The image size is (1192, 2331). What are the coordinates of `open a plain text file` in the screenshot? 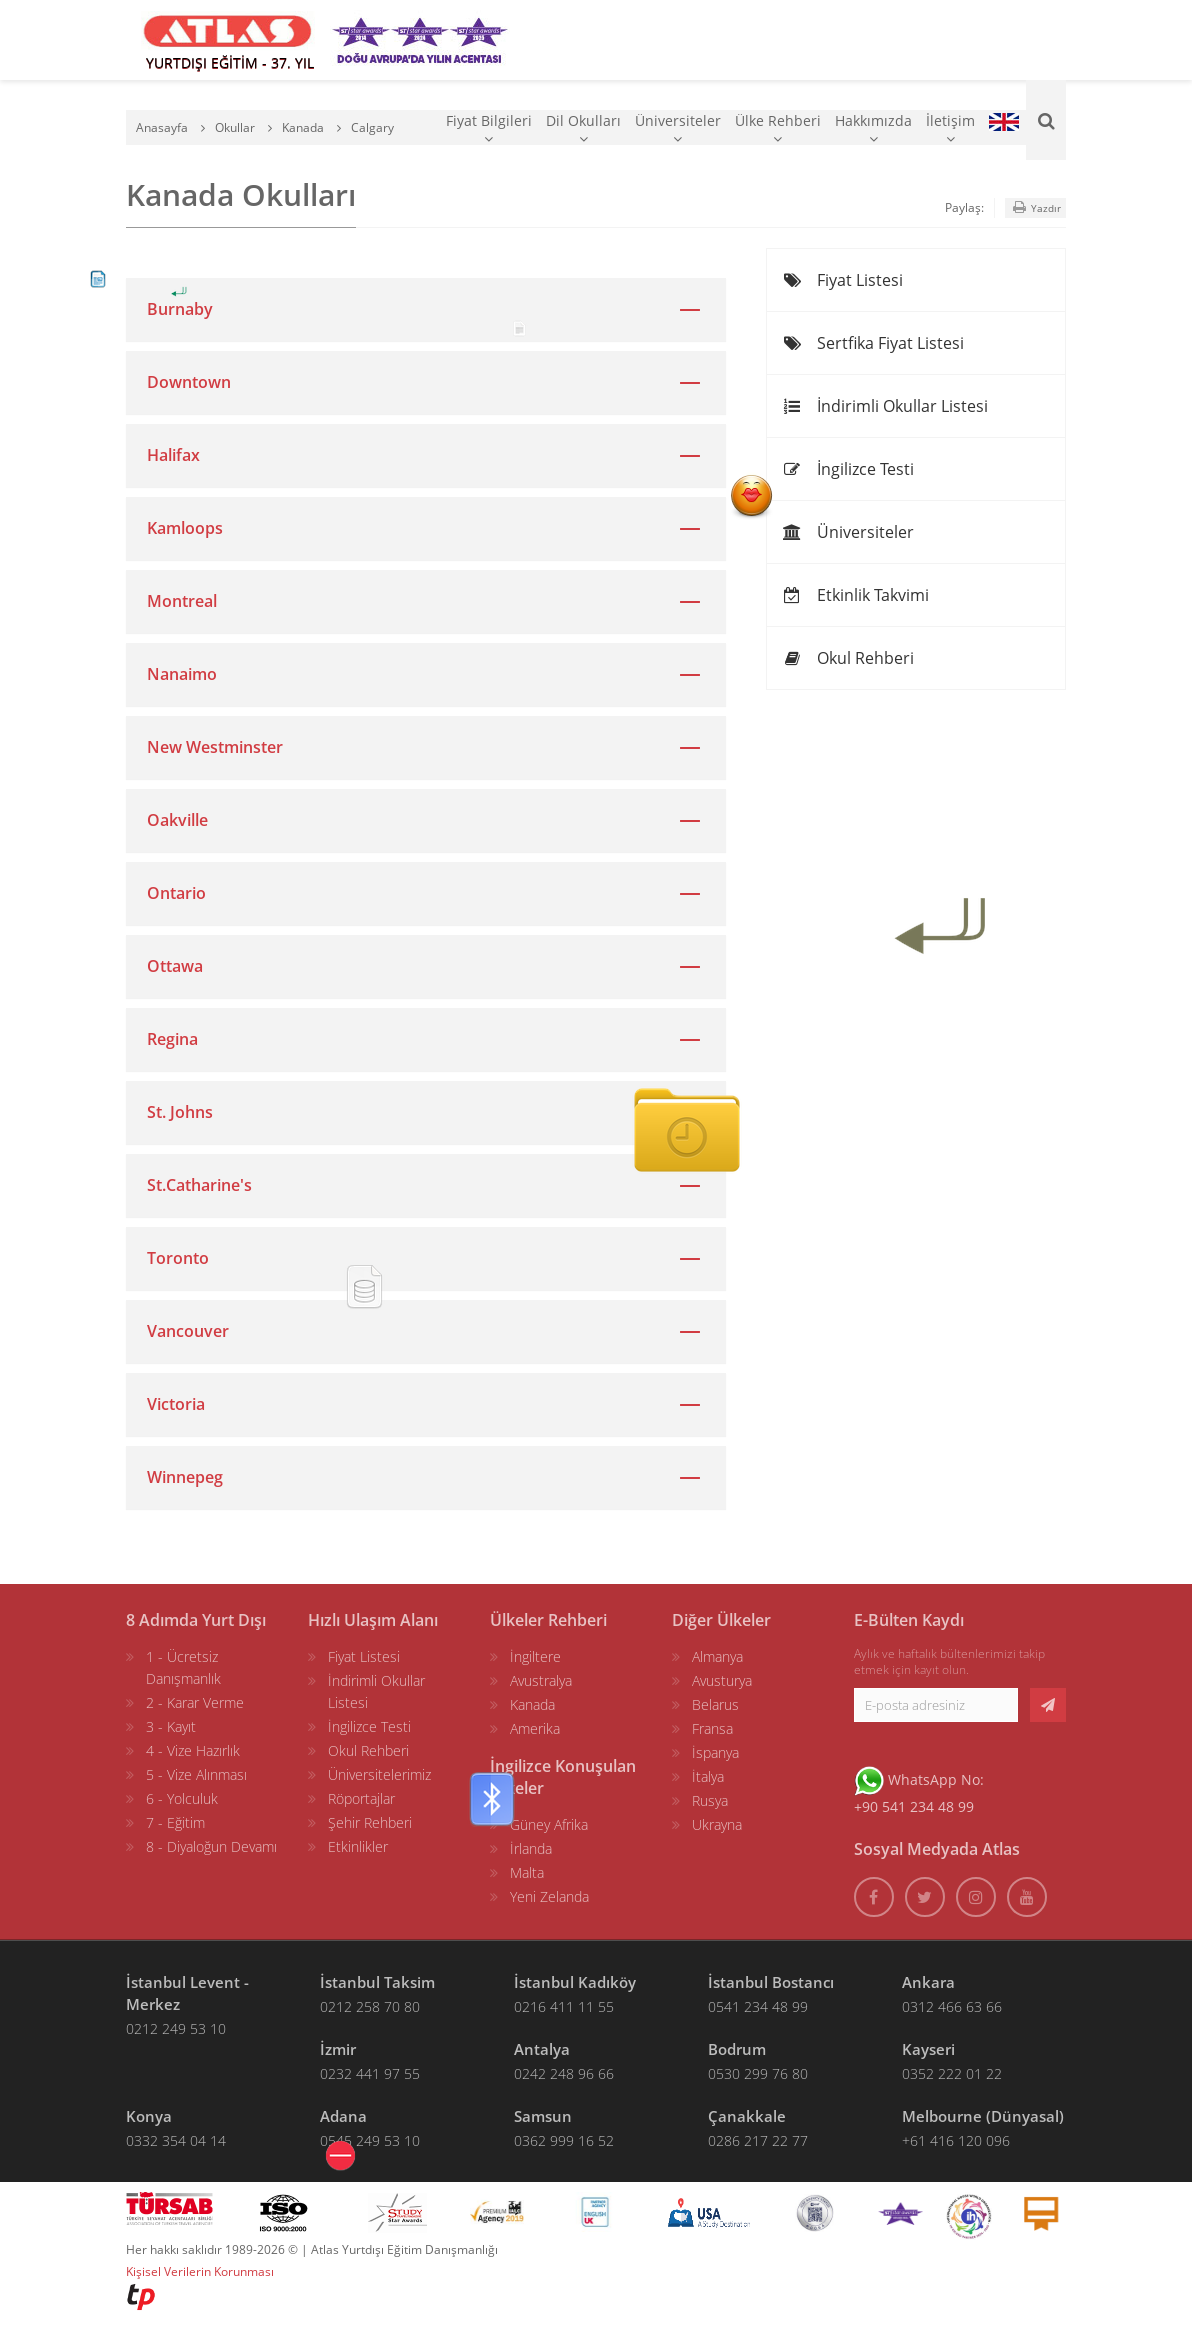 It's located at (519, 328).